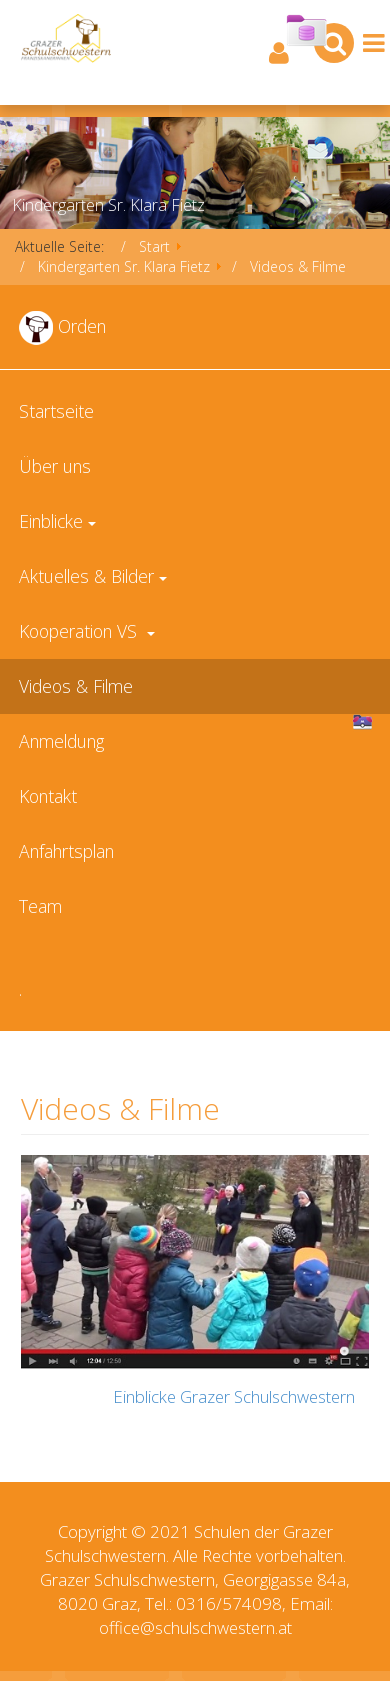 This screenshot has width=390, height=1681. Describe the element at coordinates (306, 31) in the screenshot. I see `open folder containing LibreOffice Base database files` at that location.